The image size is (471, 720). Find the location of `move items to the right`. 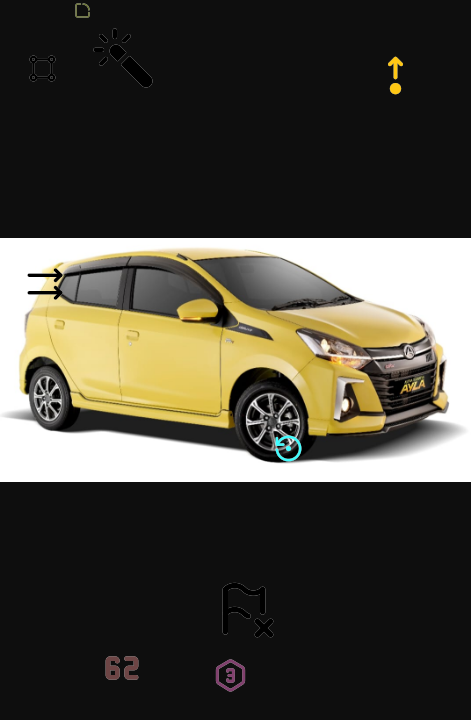

move items to the right is located at coordinates (45, 284).